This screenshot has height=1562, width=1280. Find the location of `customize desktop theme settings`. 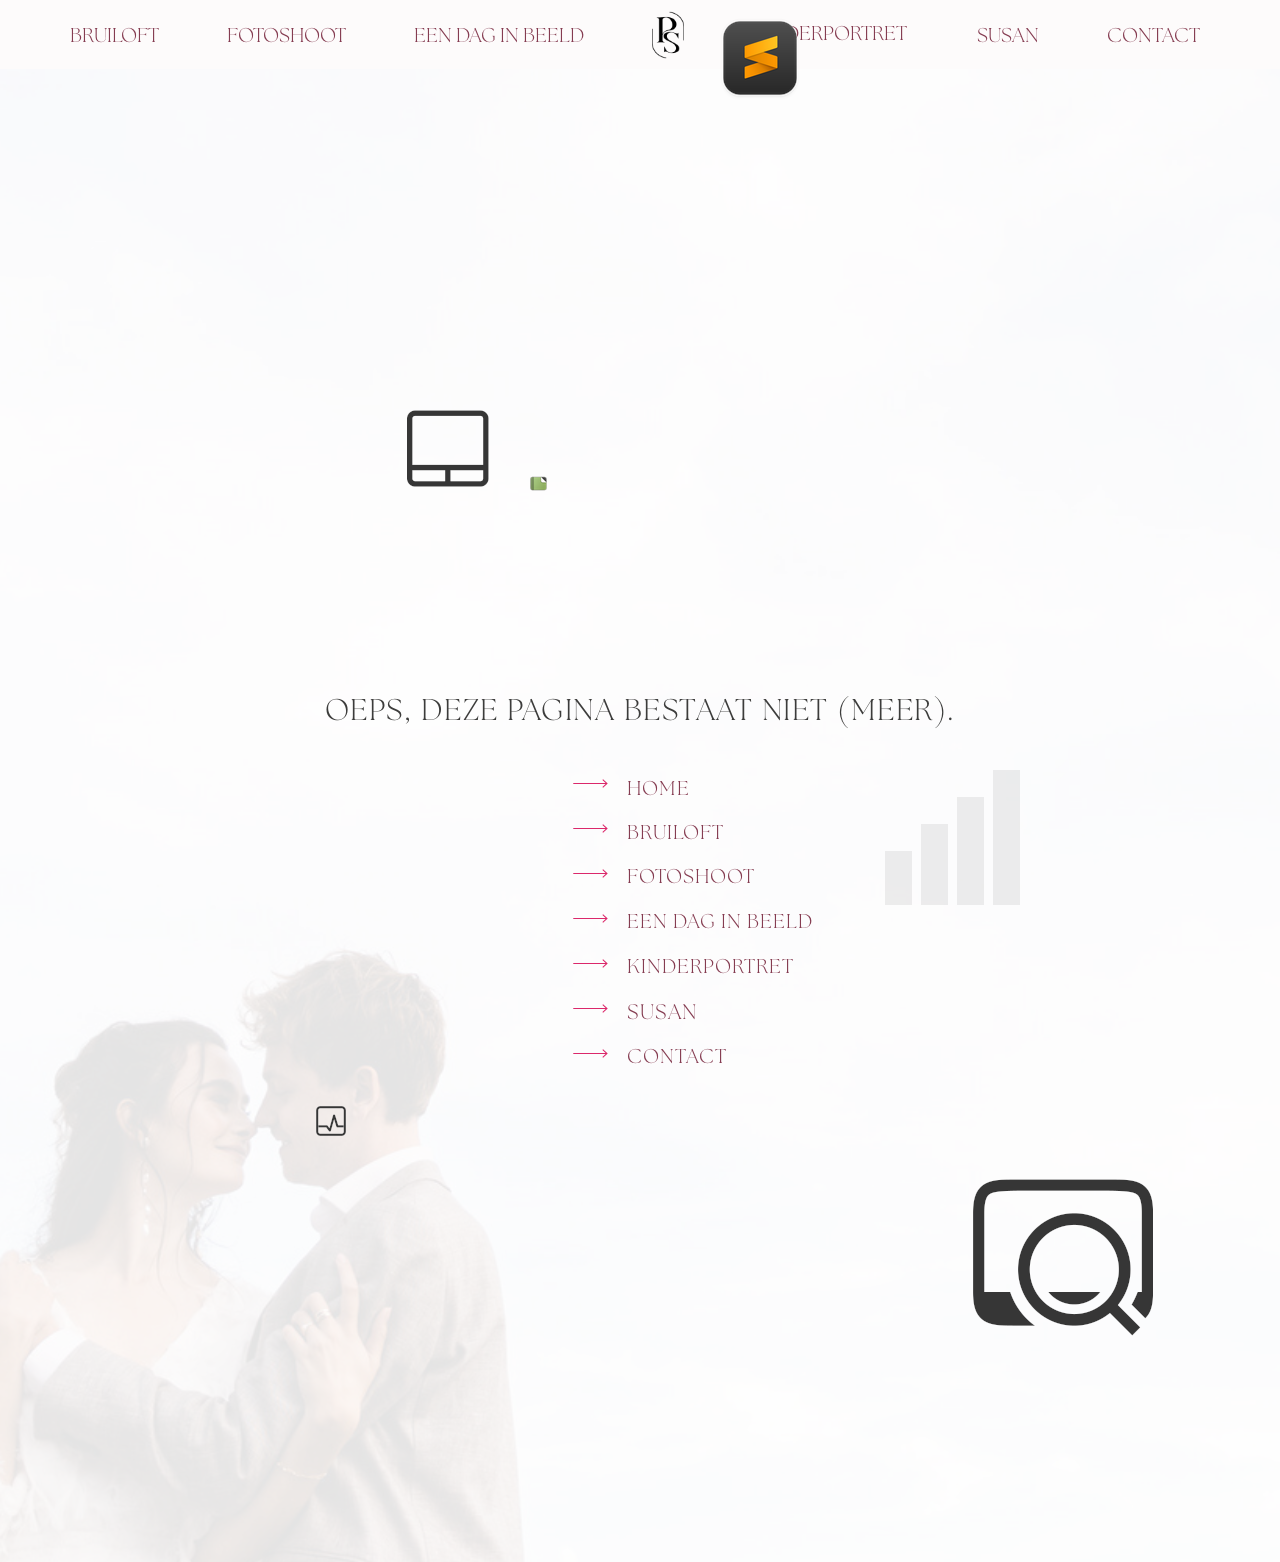

customize desktop theme settings is located at coordinates (538, 483).